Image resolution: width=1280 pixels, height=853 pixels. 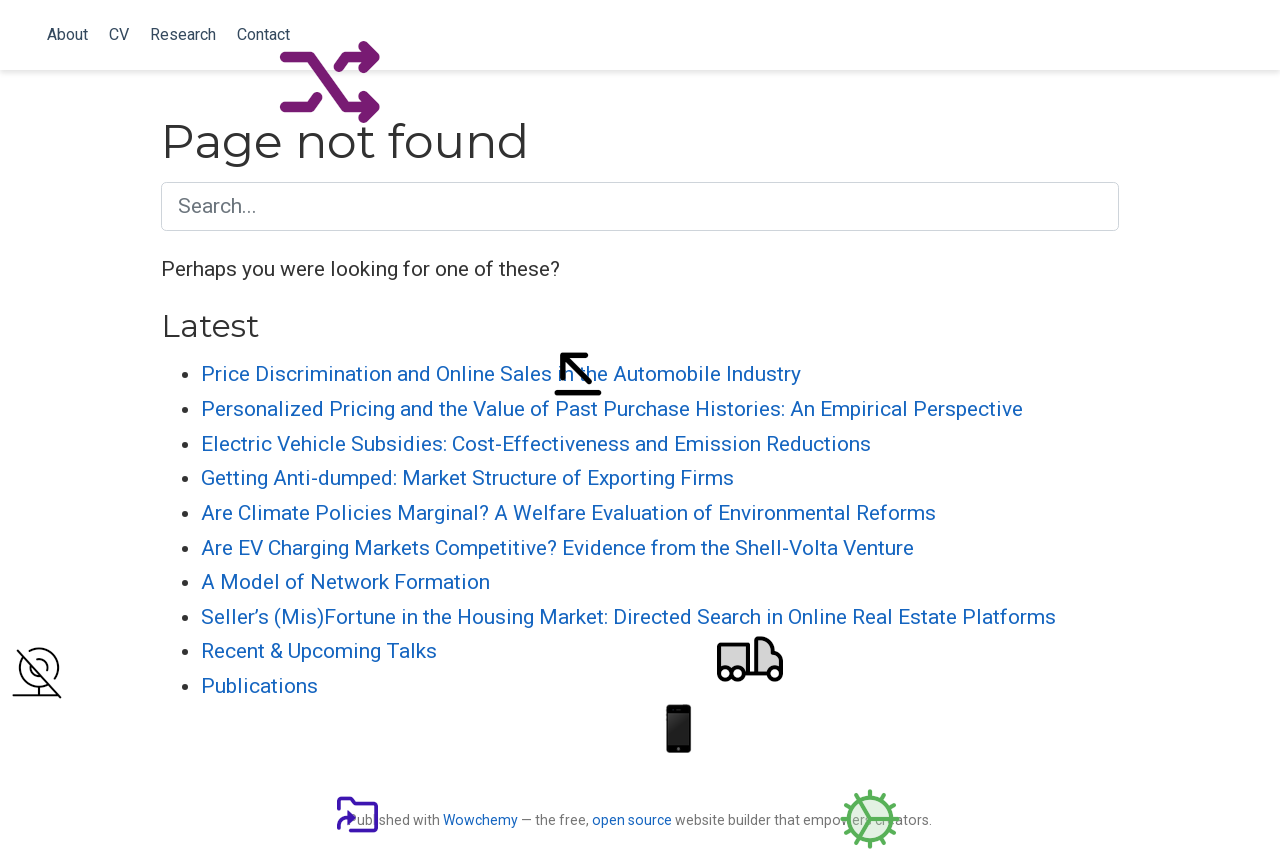 What do you see at coordinates (576, 374) in the screenshot?
I see `navigate to the top-left or beginning of content` at bounding box center [576, 374].